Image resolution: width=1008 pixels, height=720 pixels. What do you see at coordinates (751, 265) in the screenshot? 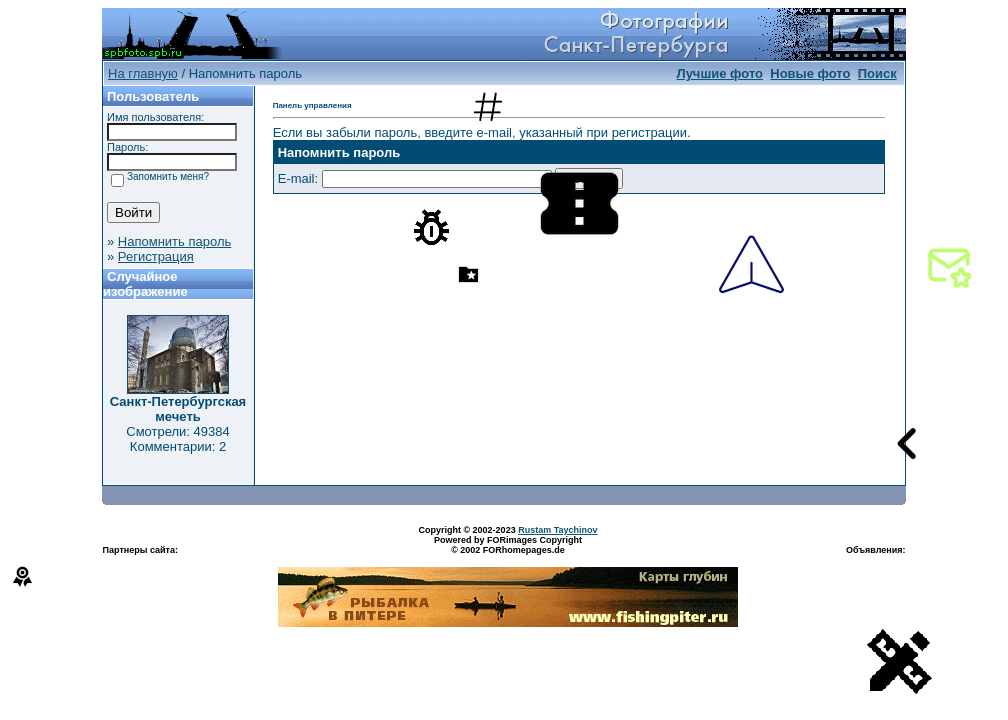
I see `send a message` at bounding box center [751, 265].